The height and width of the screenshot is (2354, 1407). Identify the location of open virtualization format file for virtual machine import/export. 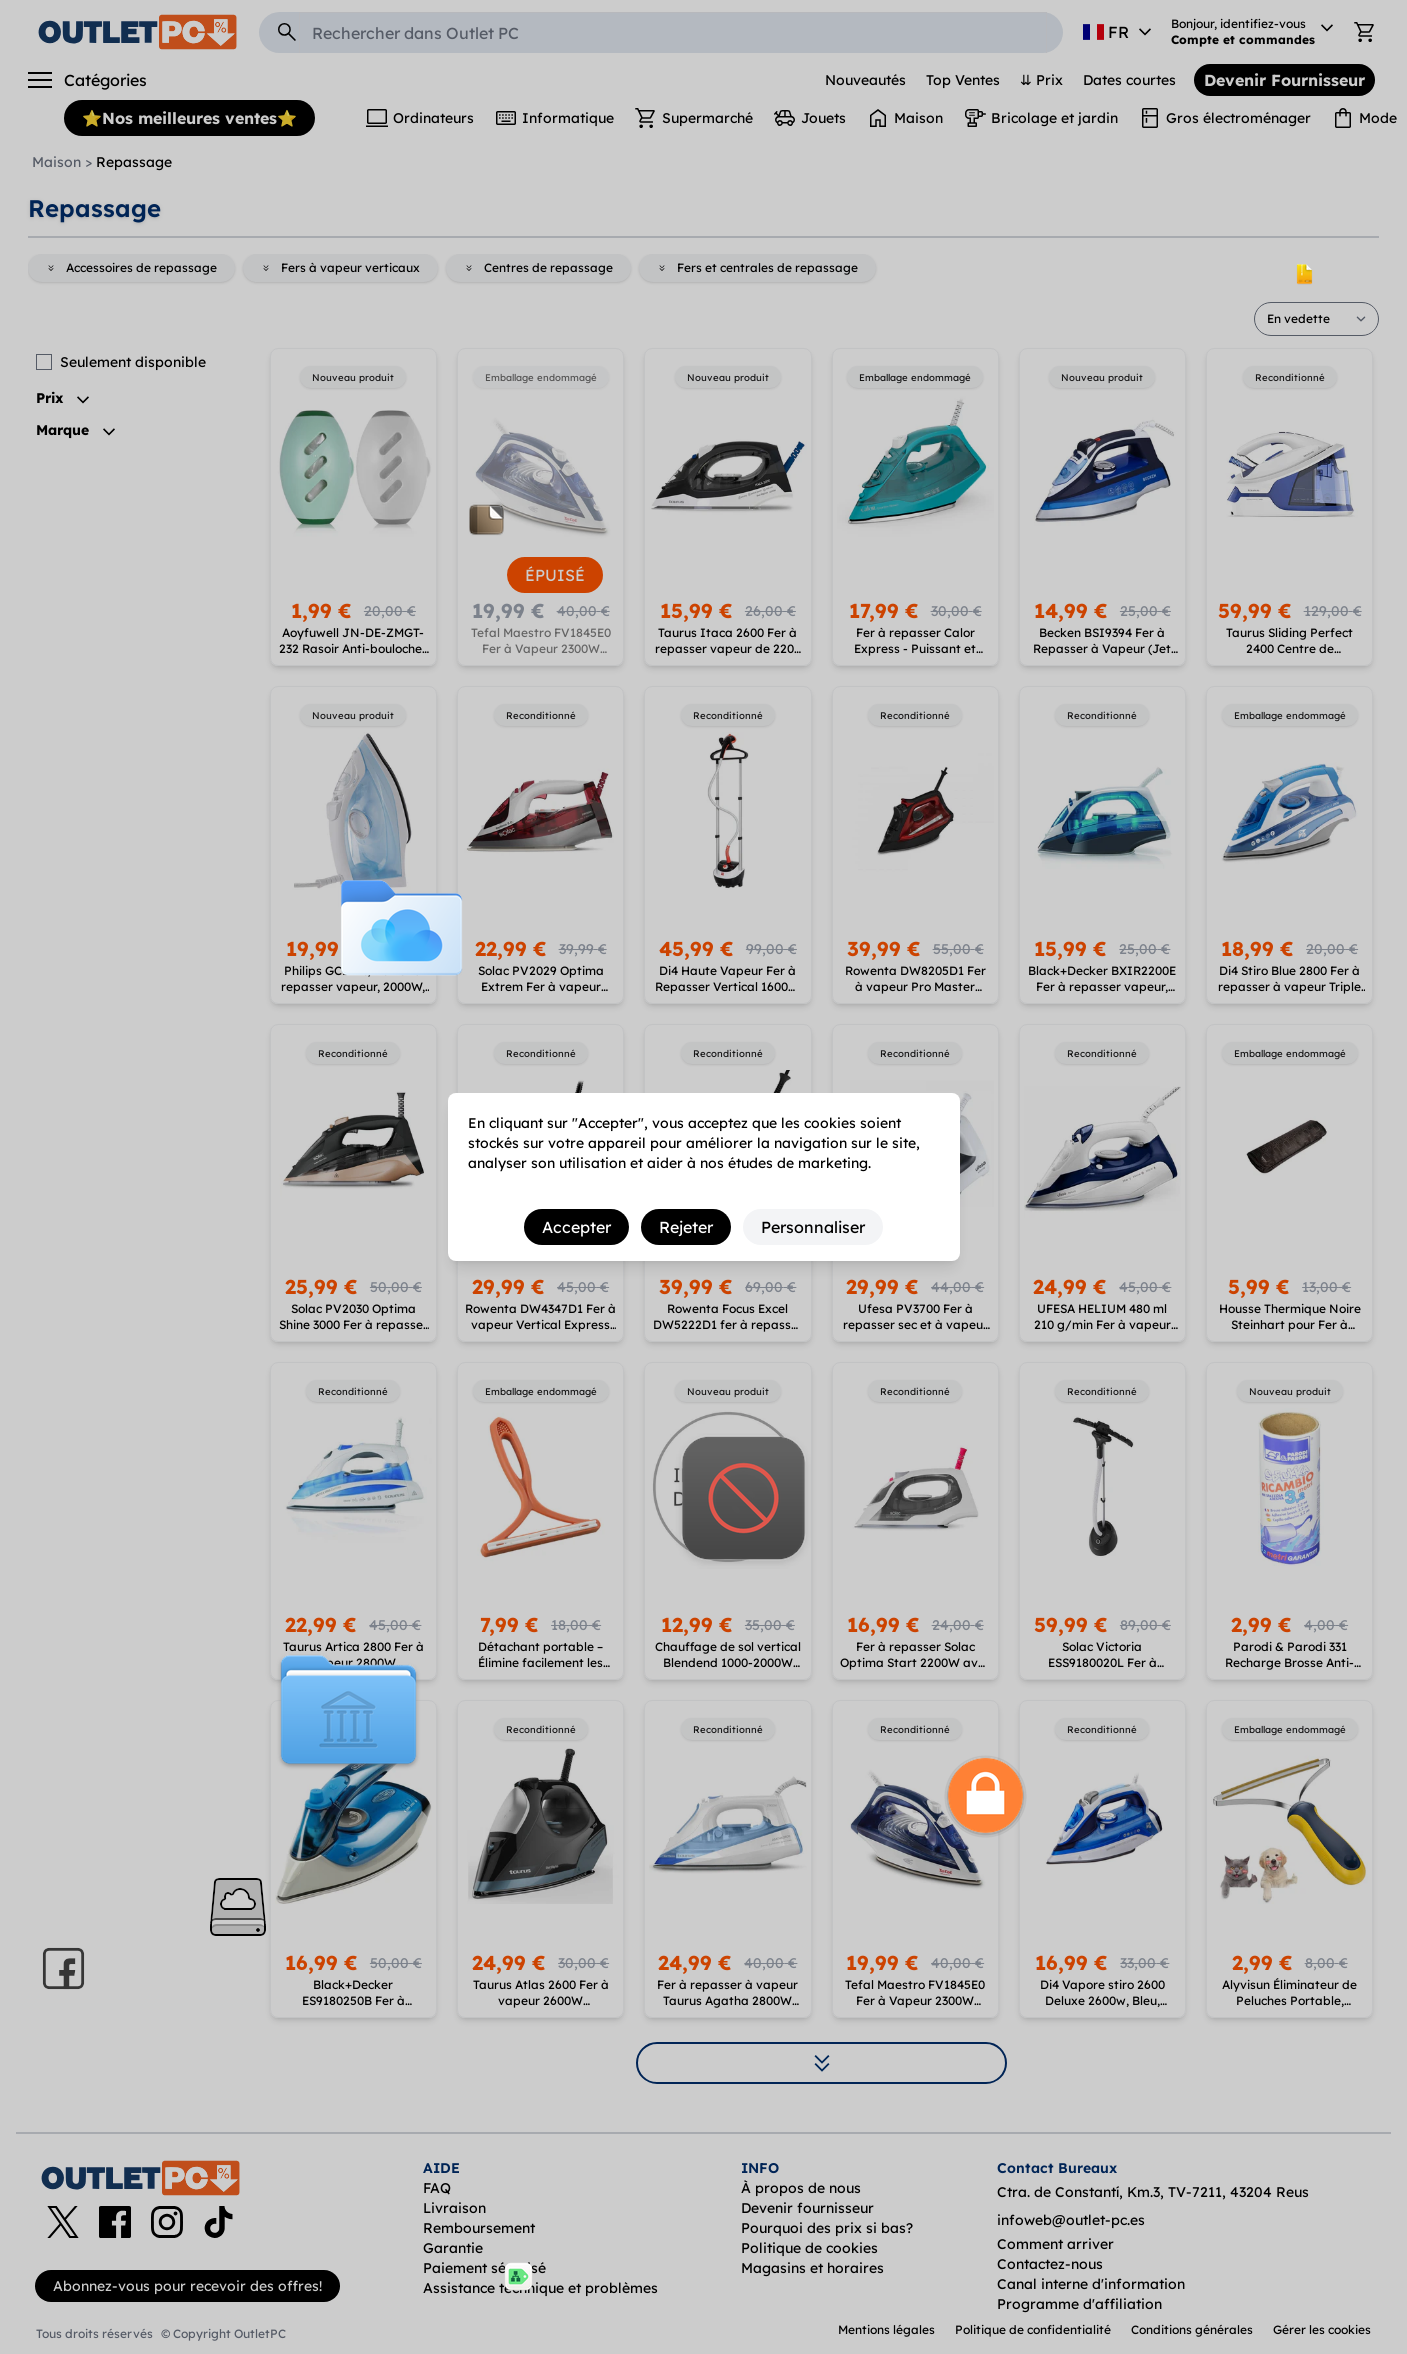
(1304, 274).